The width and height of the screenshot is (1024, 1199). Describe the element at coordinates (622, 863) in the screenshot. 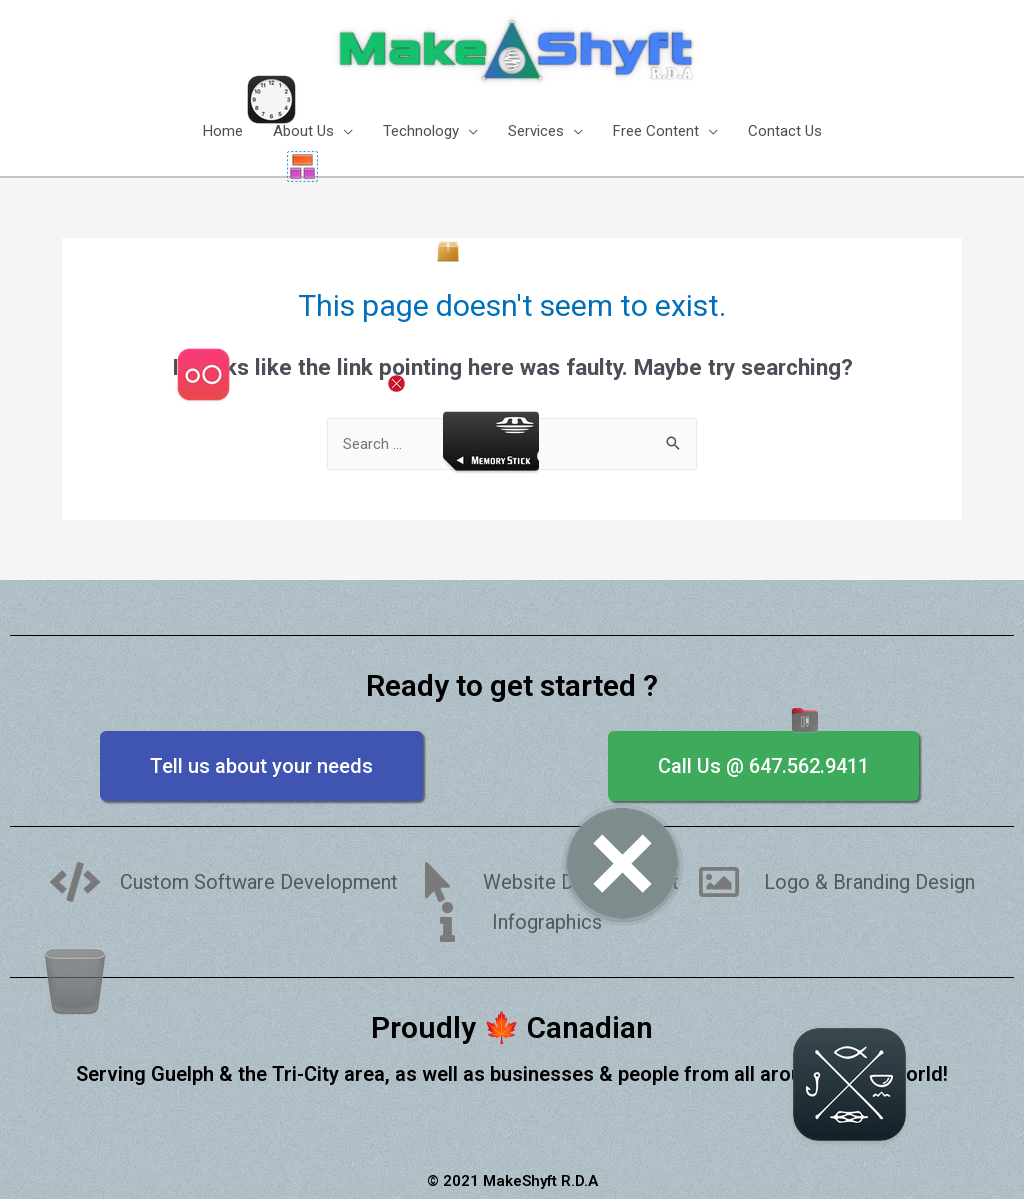

I see `indicates an unavailable or inaccessible item` at that location.